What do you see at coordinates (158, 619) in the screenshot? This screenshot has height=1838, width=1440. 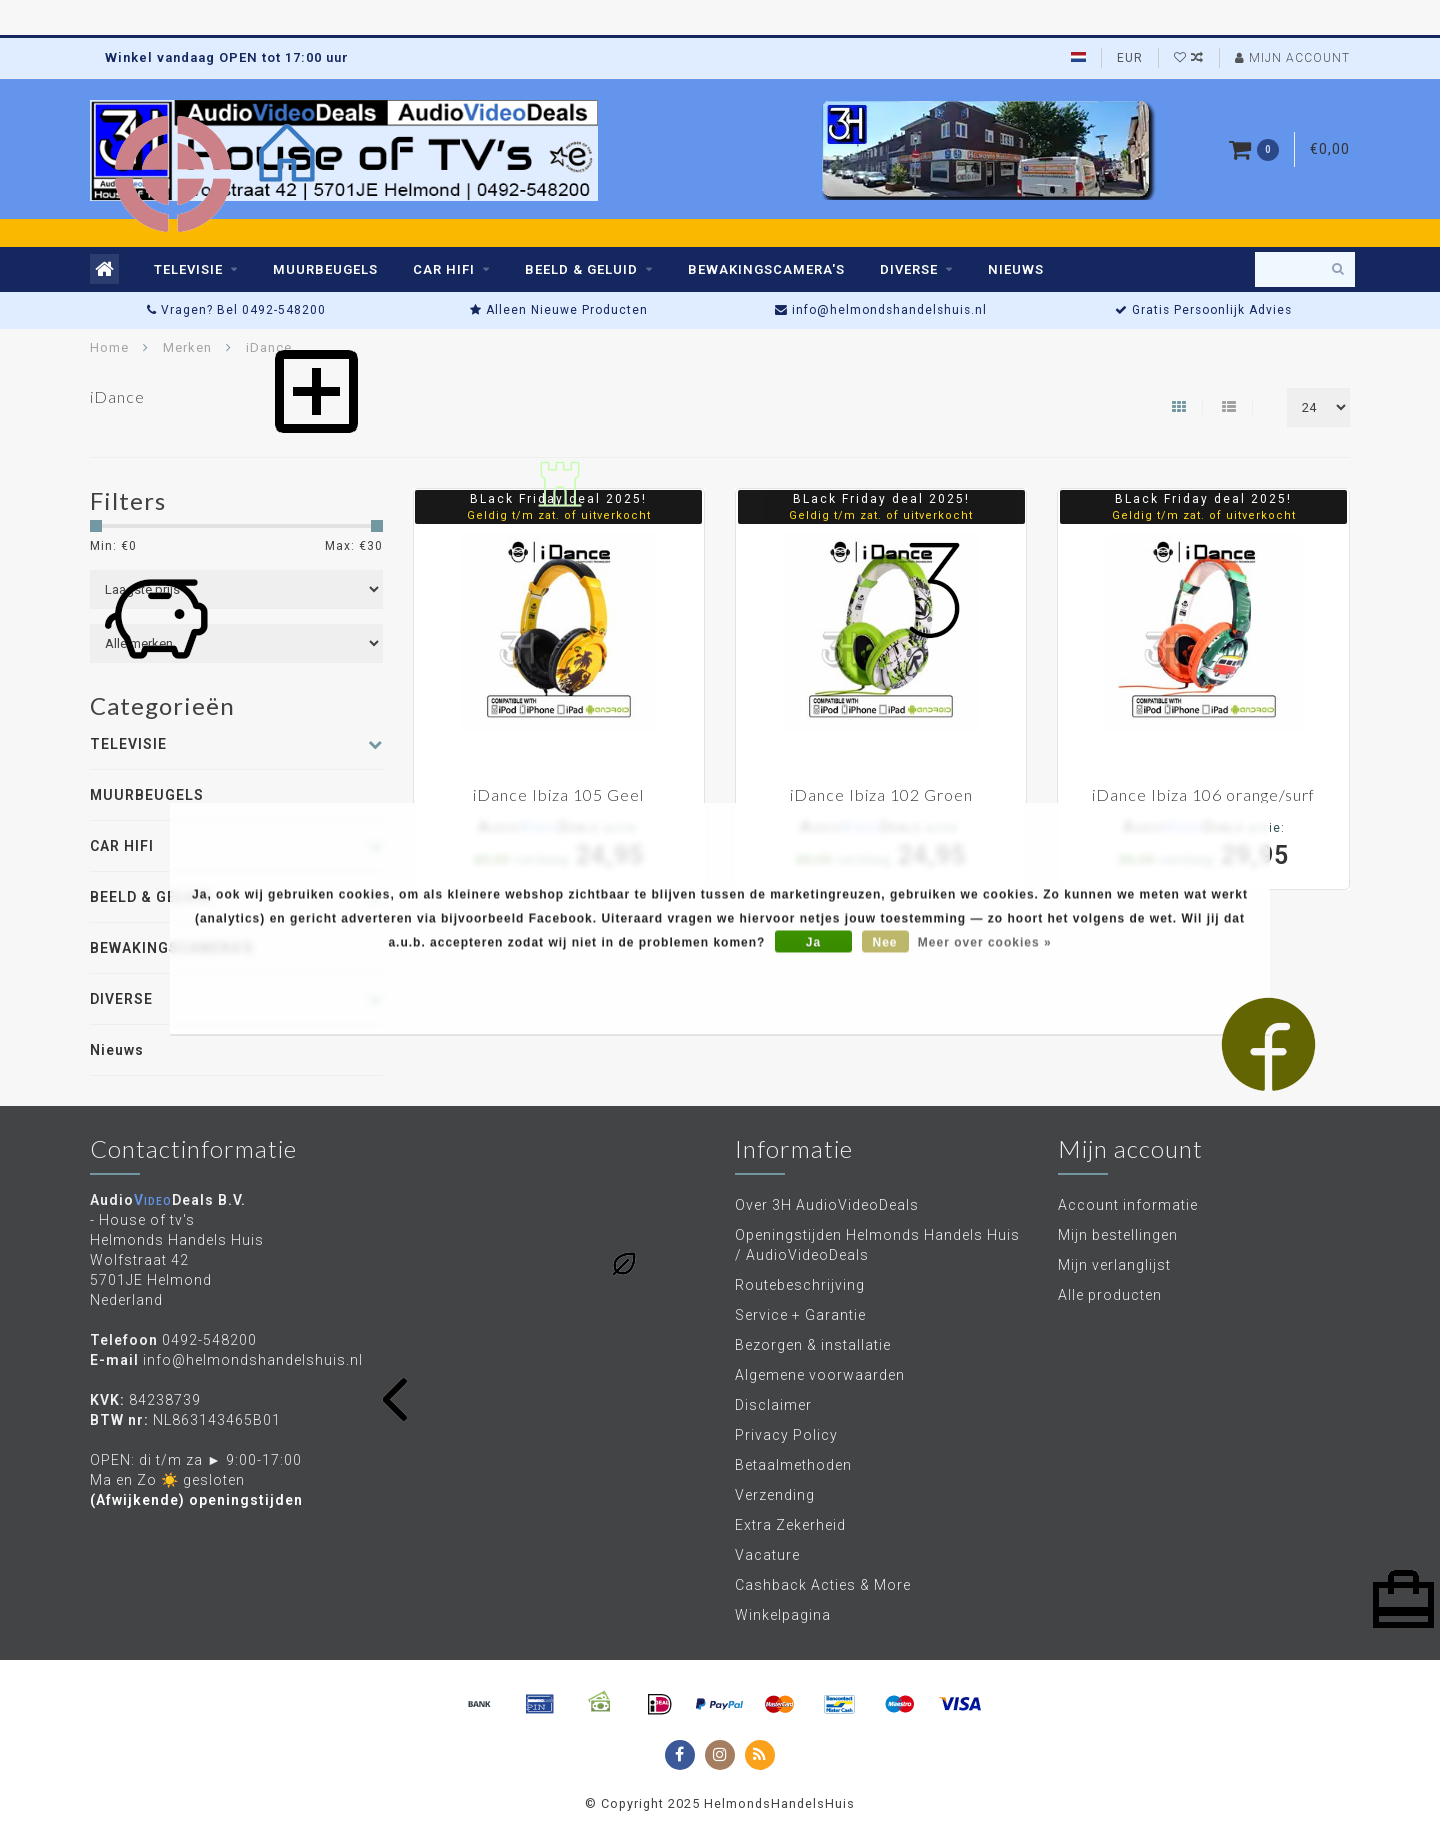 I see `view your savings or budget` at bounding box center [158, 619].